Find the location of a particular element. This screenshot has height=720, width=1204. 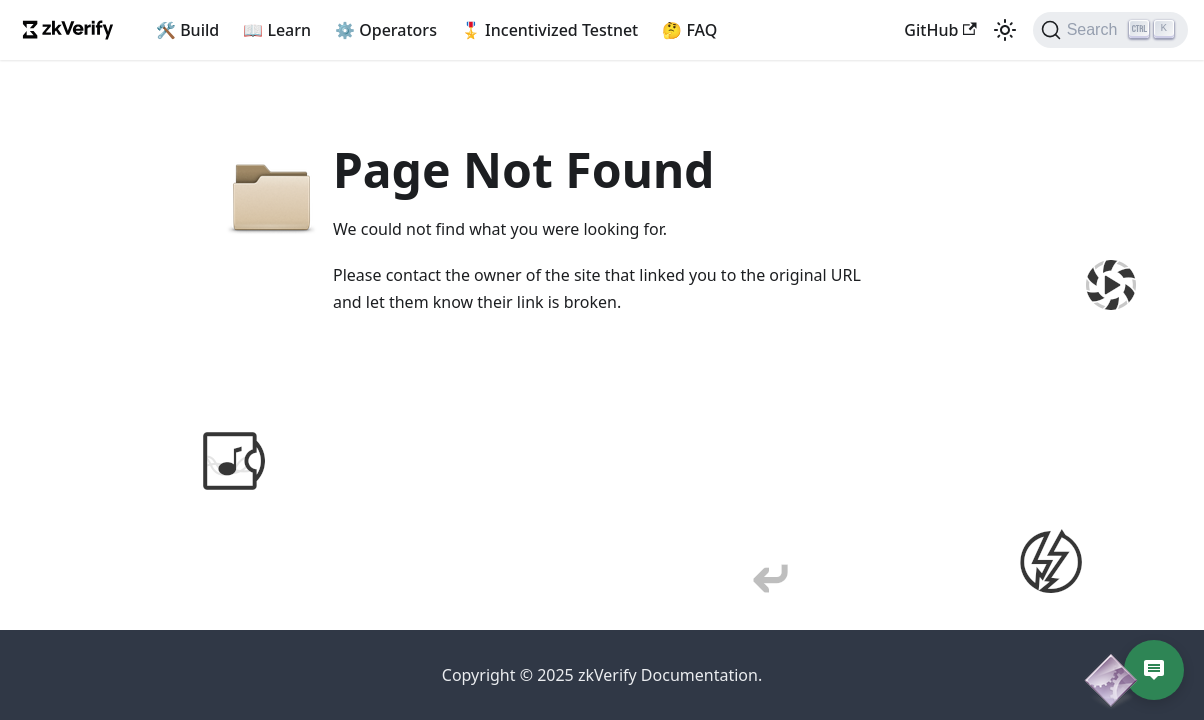

open lollypop music player is located at coordinates (1111, 285).